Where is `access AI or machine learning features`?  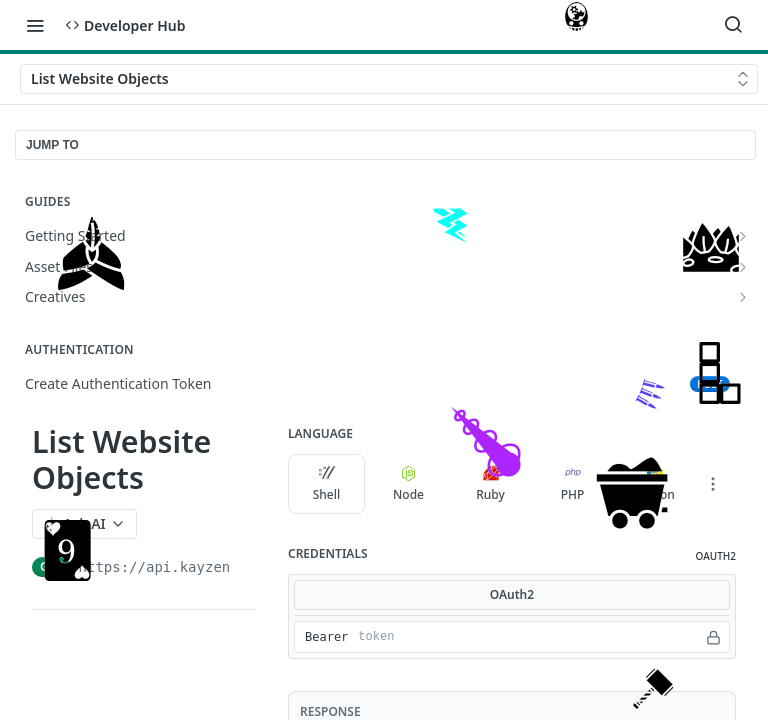
access AI or machine learning features is located at coordinates (576, 16).